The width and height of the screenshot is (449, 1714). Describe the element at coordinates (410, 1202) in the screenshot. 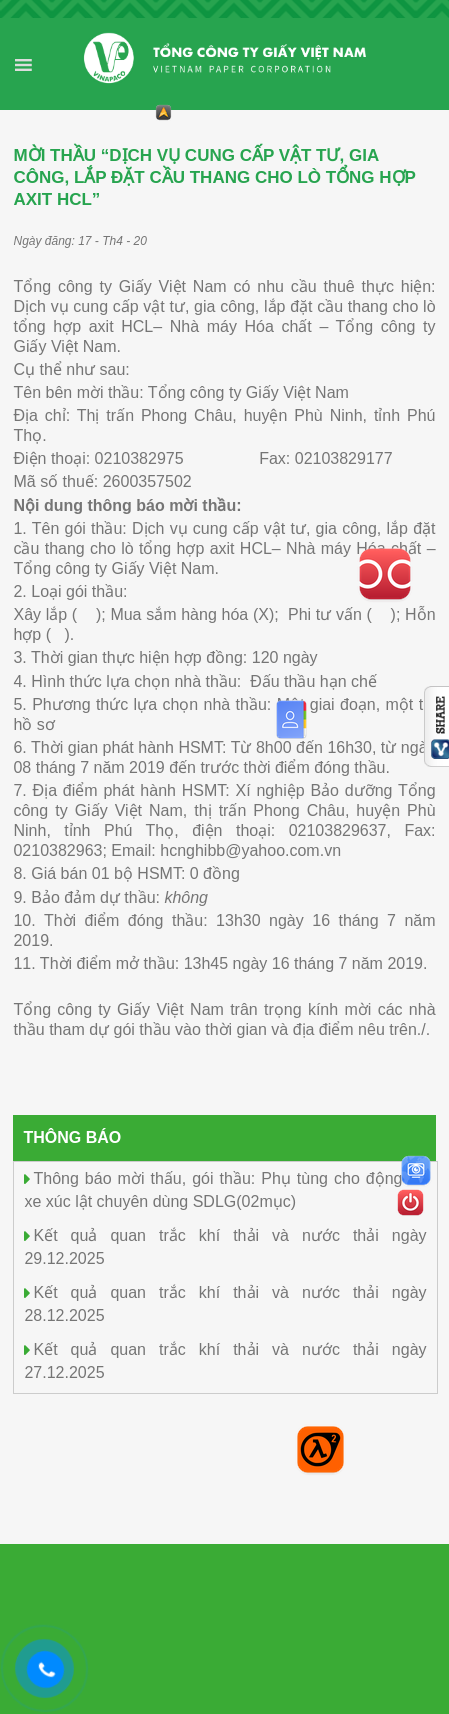

I see `shut down or power off the device` at that location.